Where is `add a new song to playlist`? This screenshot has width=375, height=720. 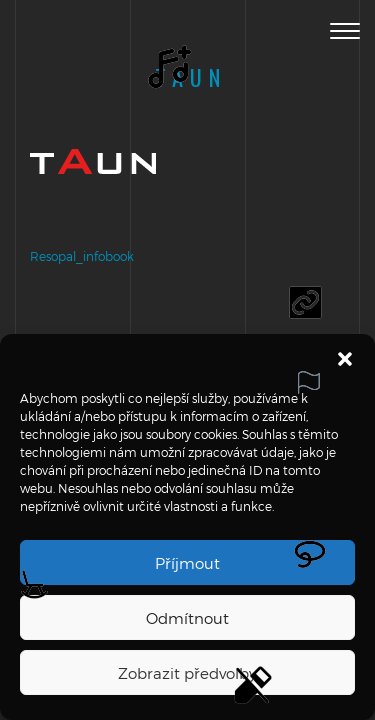
add a new song to playlist is located at coordinates (170, 67).